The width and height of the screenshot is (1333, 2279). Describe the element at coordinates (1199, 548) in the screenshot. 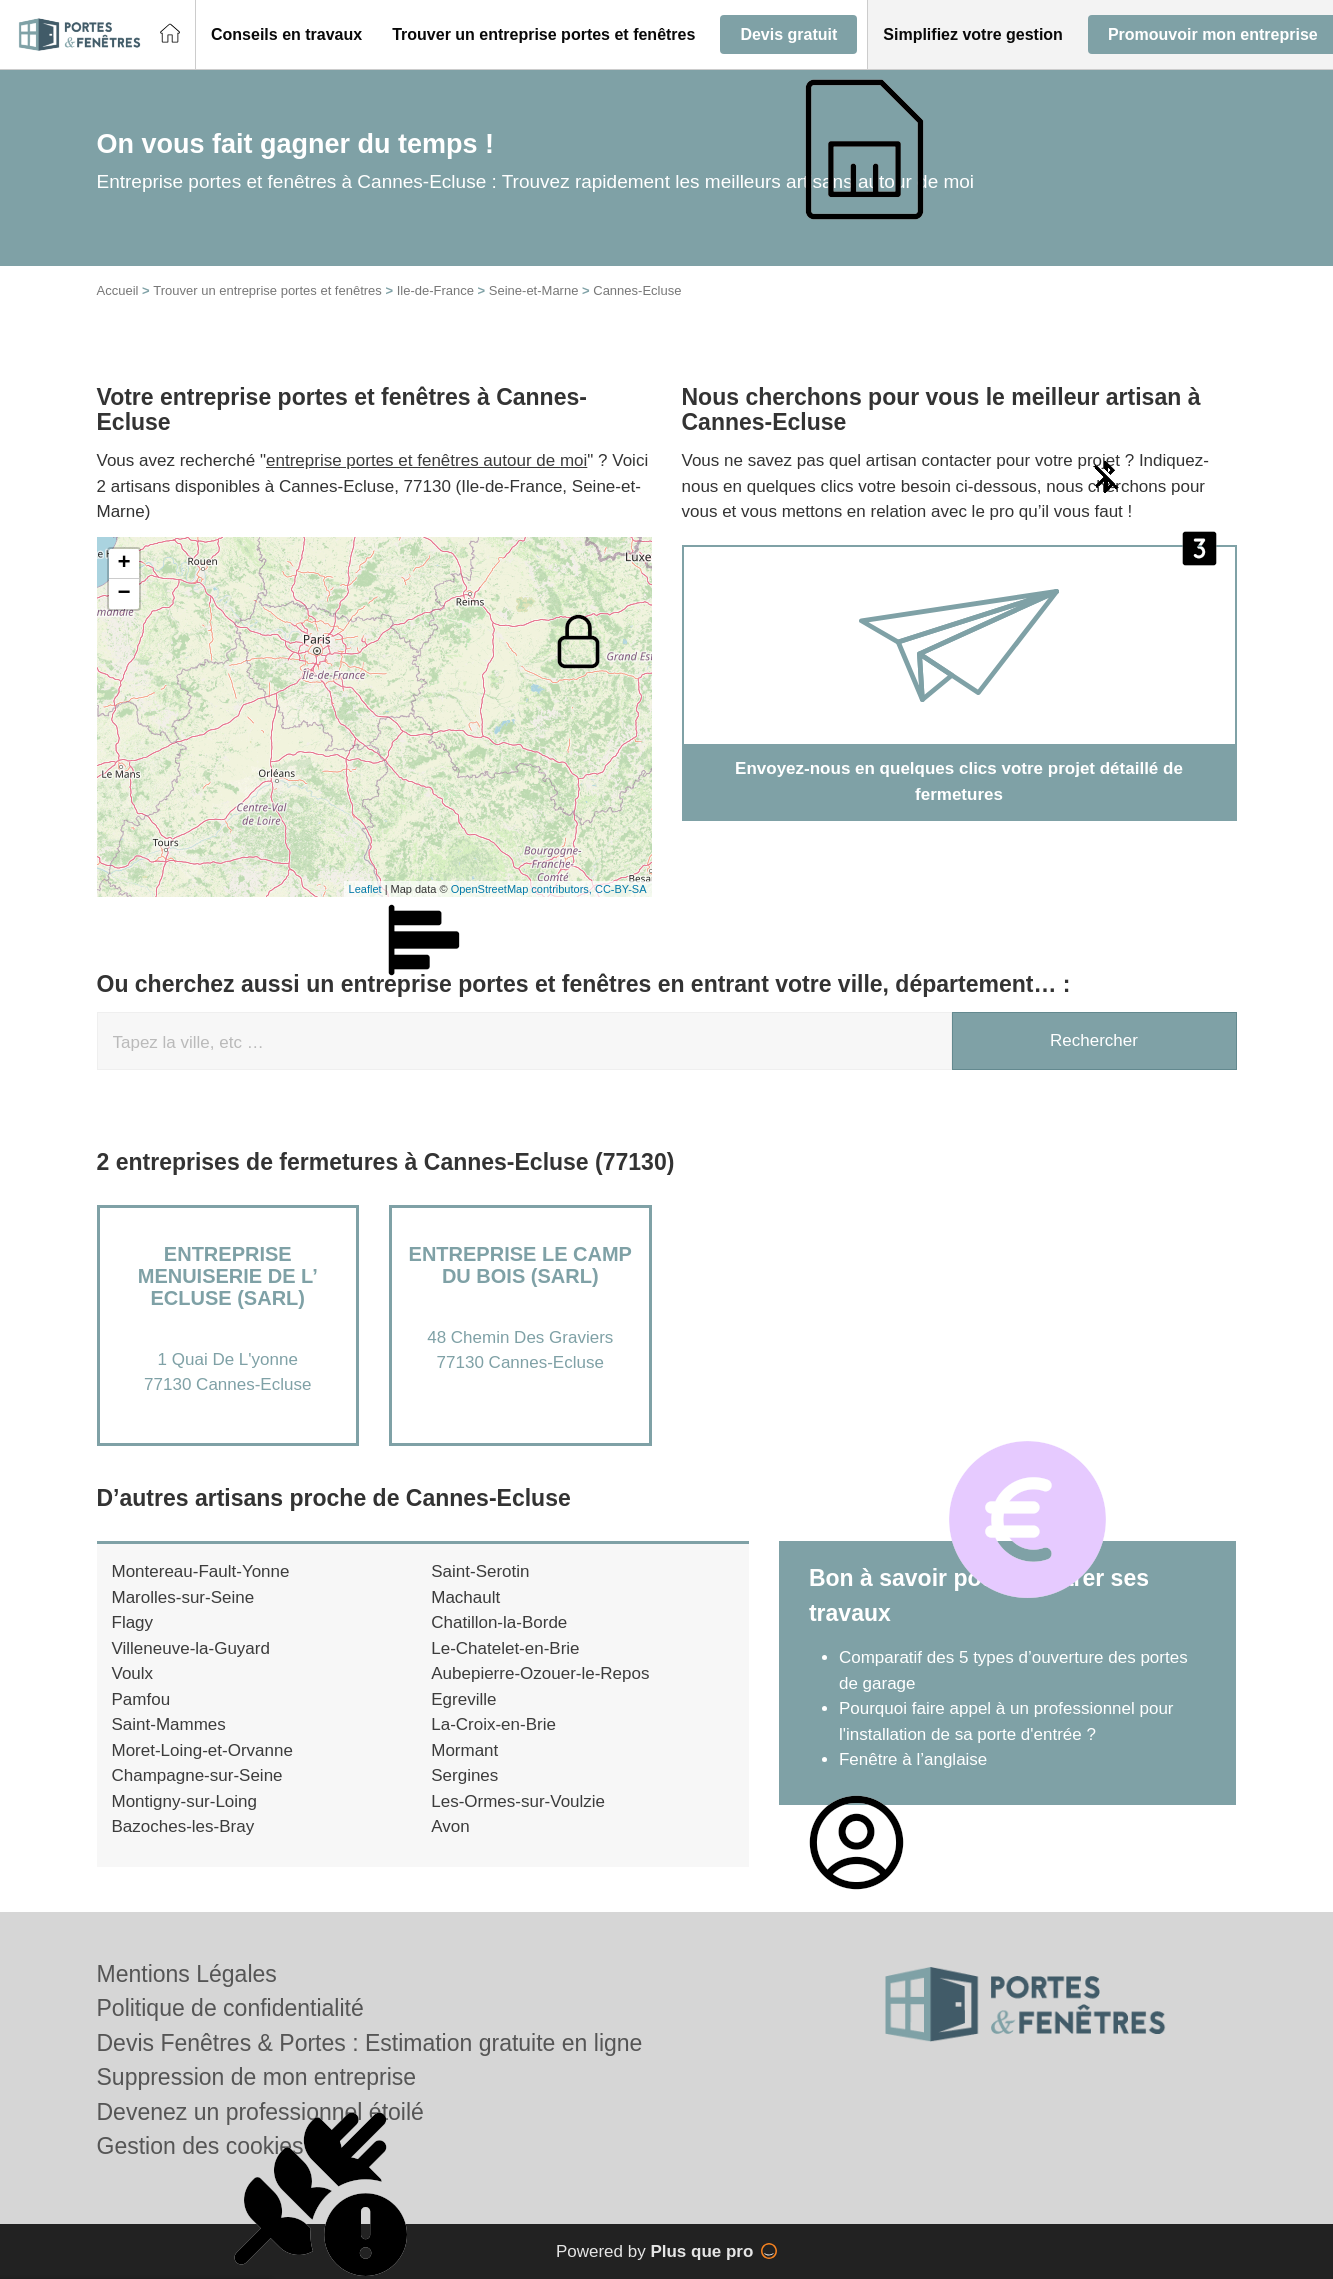

I see `select option three from a numbered list` at that location.